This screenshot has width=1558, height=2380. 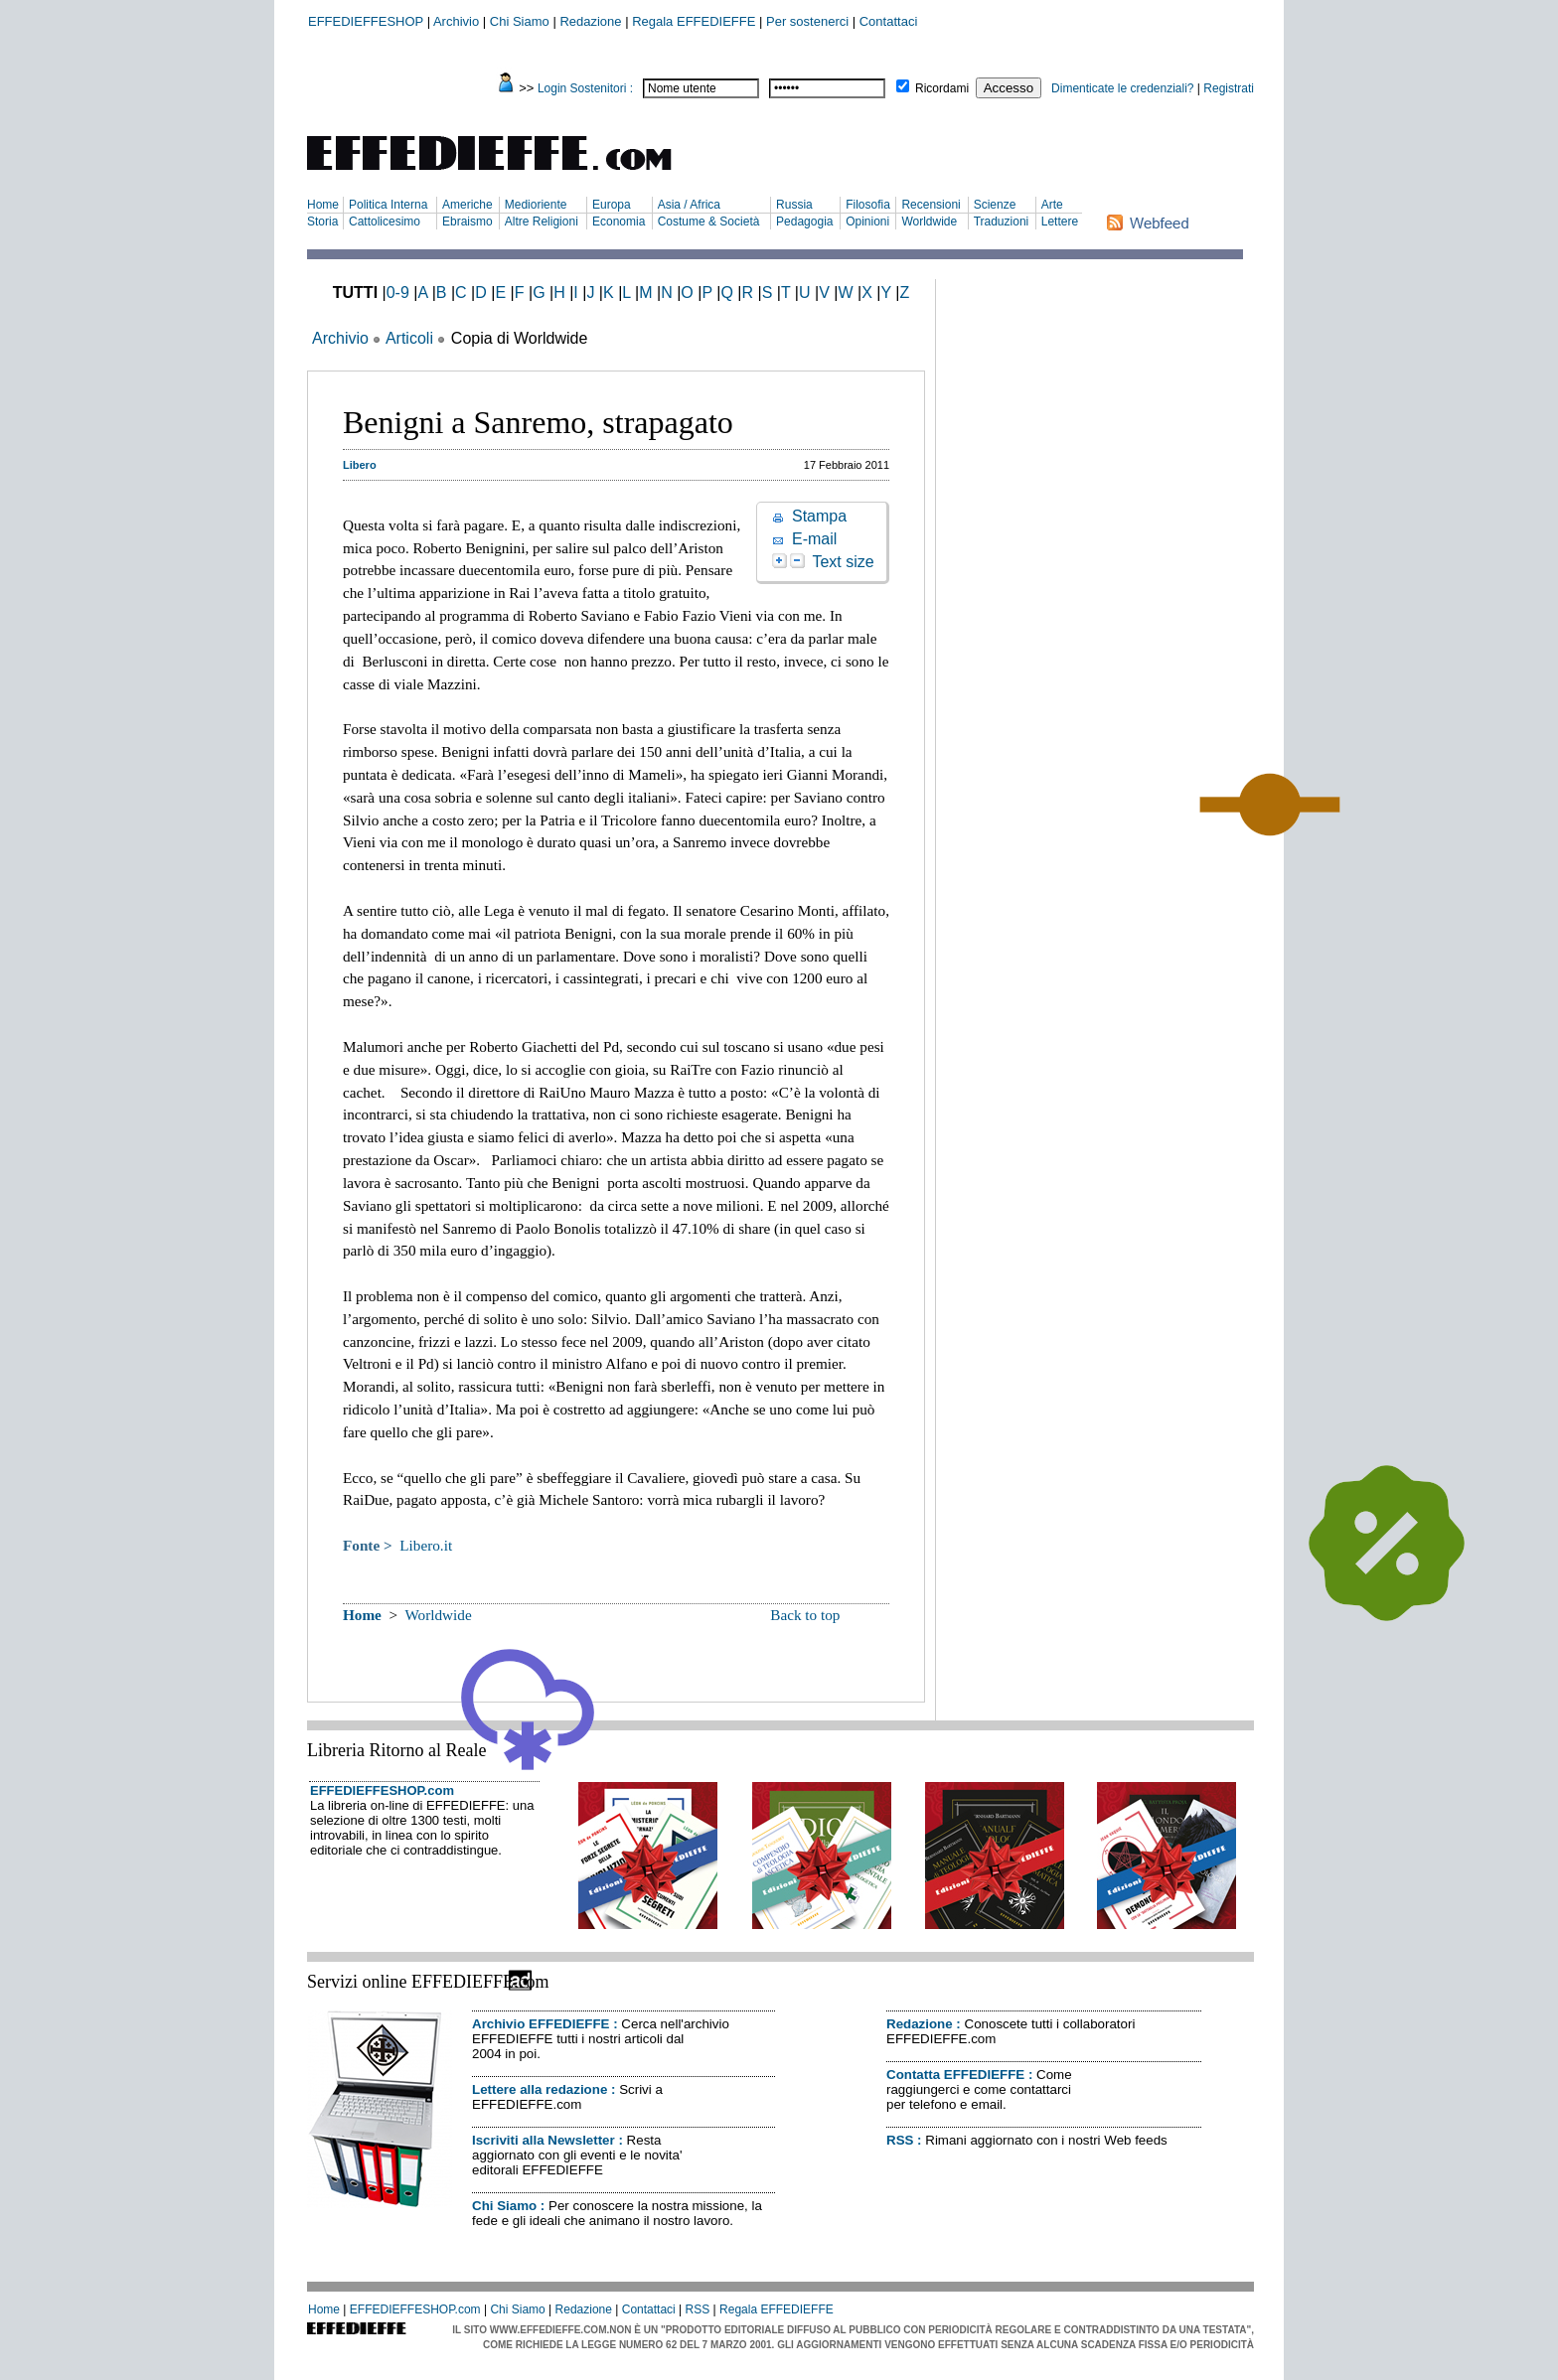 What do you see at coordinates (1386, 1543) in the screenshot?
I see `view available discounts or promotions` at bounding box center [1386, 1543].